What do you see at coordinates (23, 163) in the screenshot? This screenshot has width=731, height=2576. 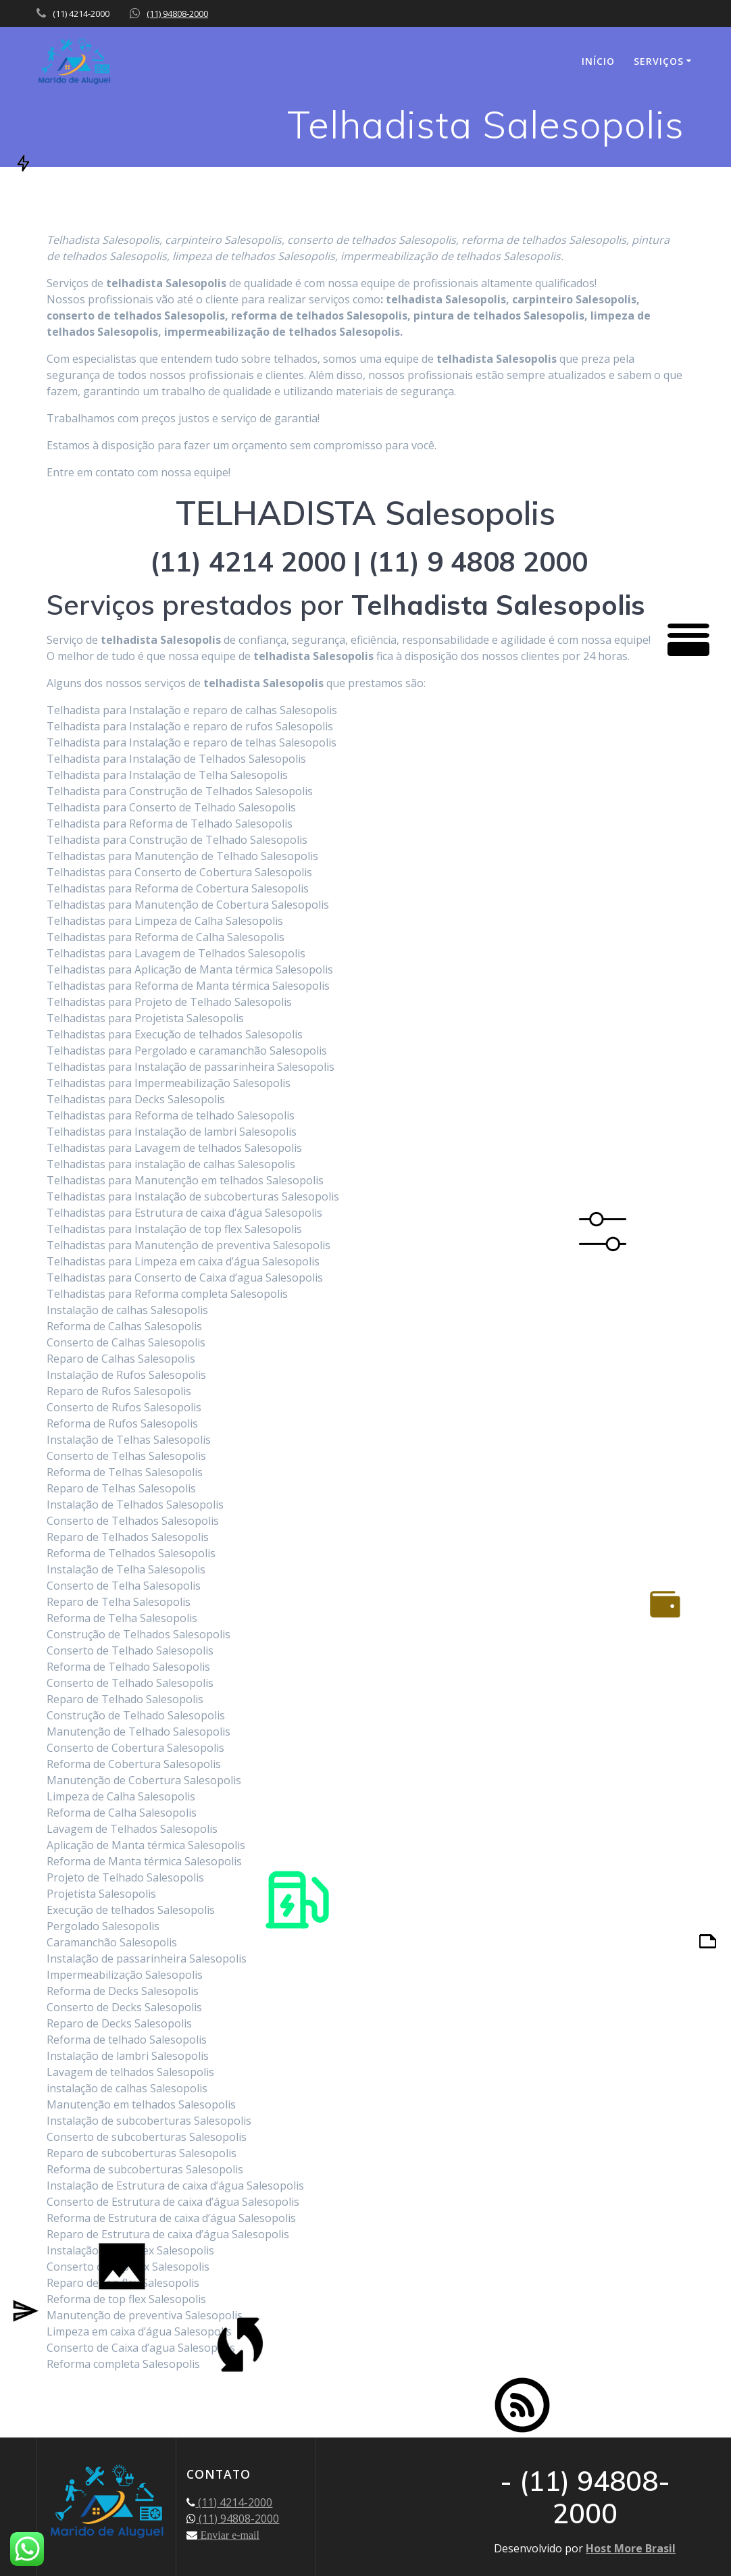 I see `toggle flash on camera` at bounding box center [23, 163].